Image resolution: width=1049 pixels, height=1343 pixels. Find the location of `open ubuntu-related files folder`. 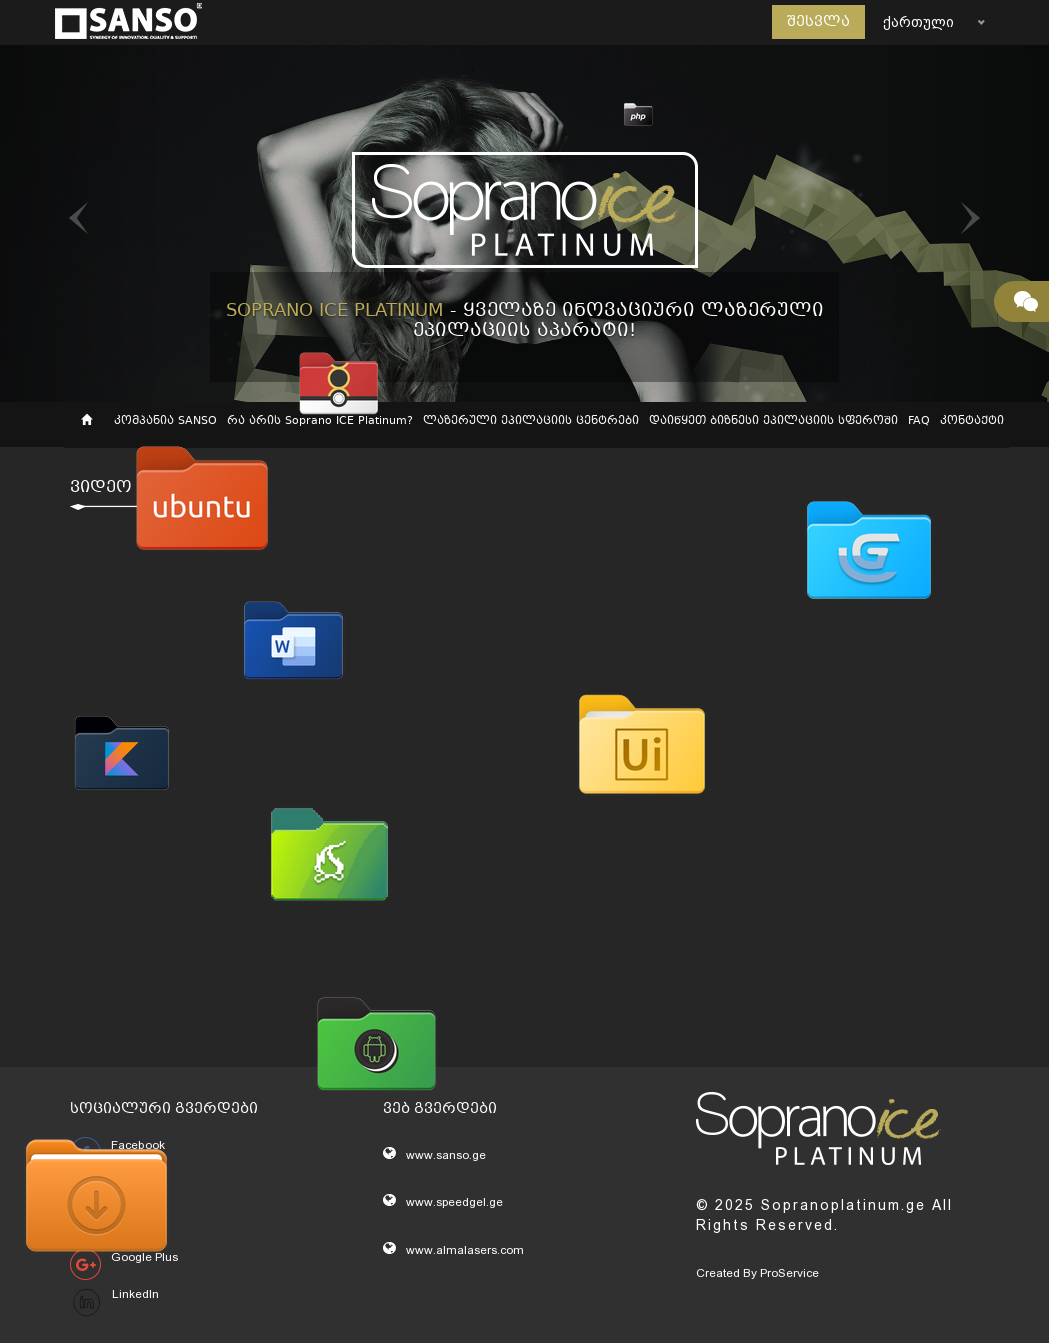

open ubuntu-related files folder is located at coordinates (201, 501).